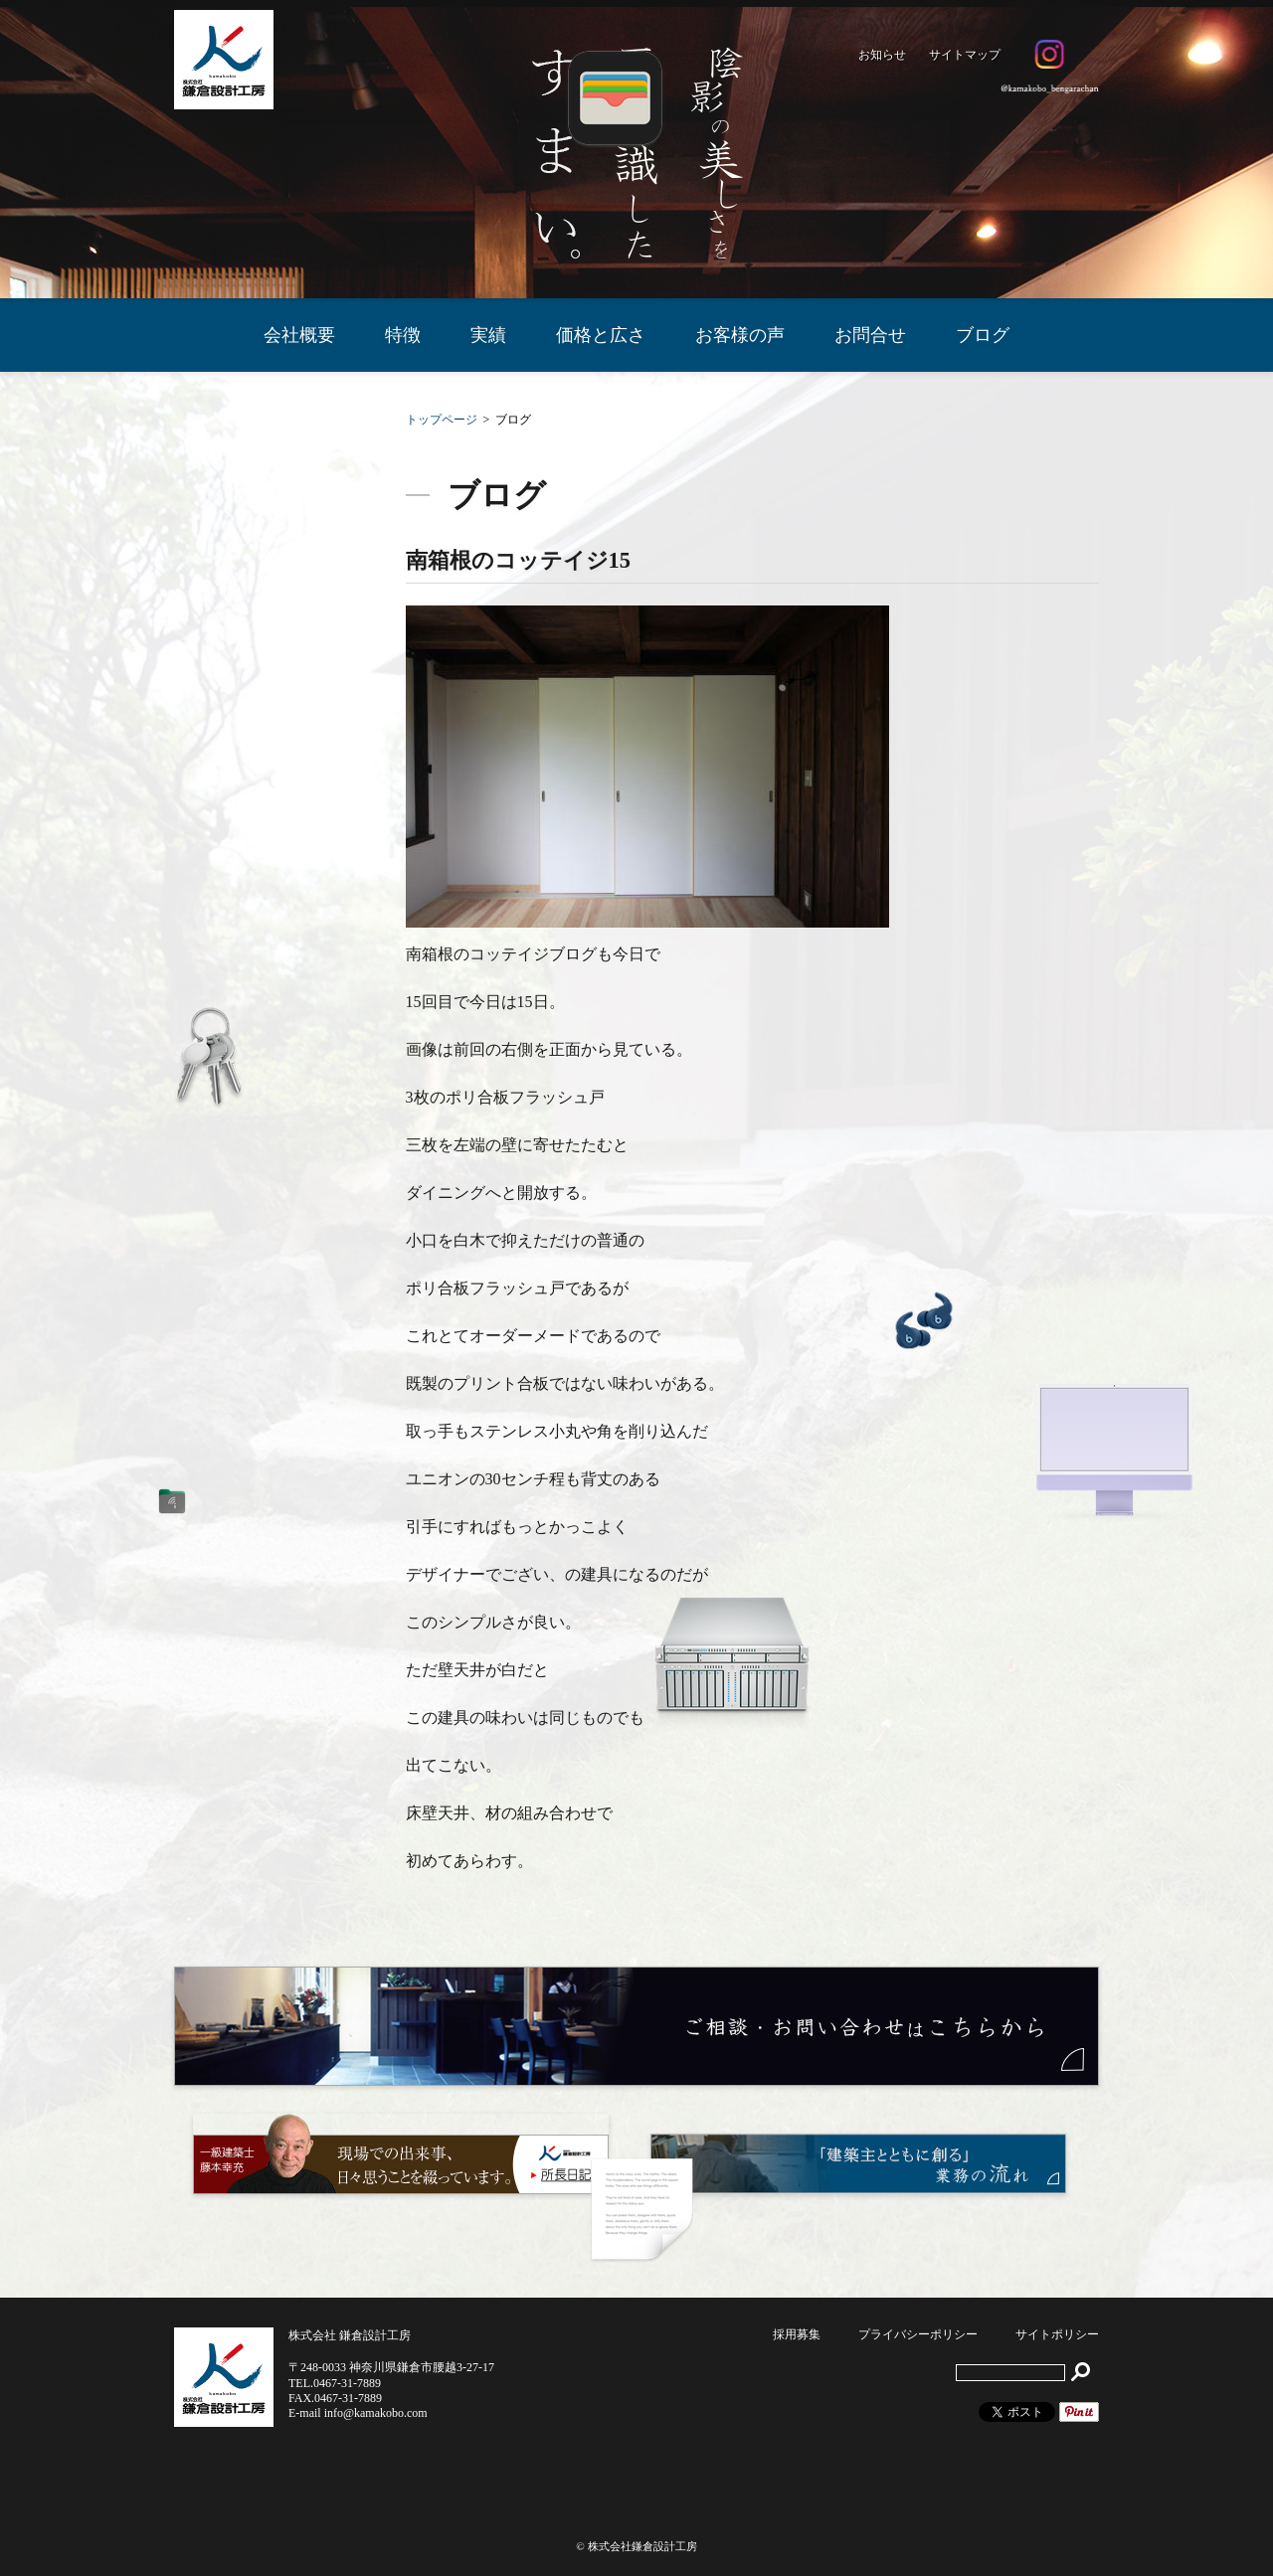 Image resolution: width=1273 pixels, height=2576 pixels. I want to click on access account and login settings, so click(210, 1059).